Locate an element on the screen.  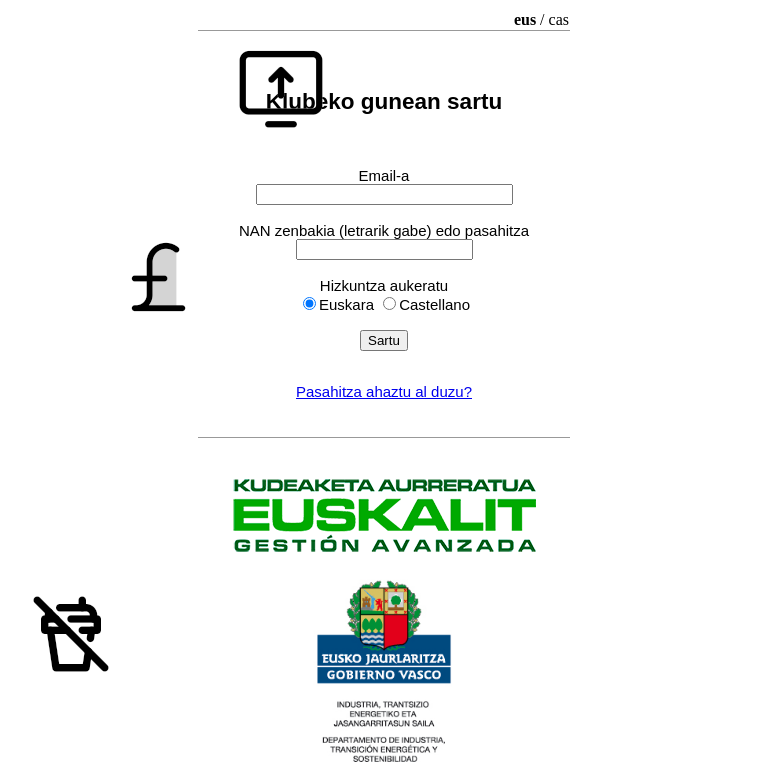
no beverages allowed is located at coordinates (71, 634).